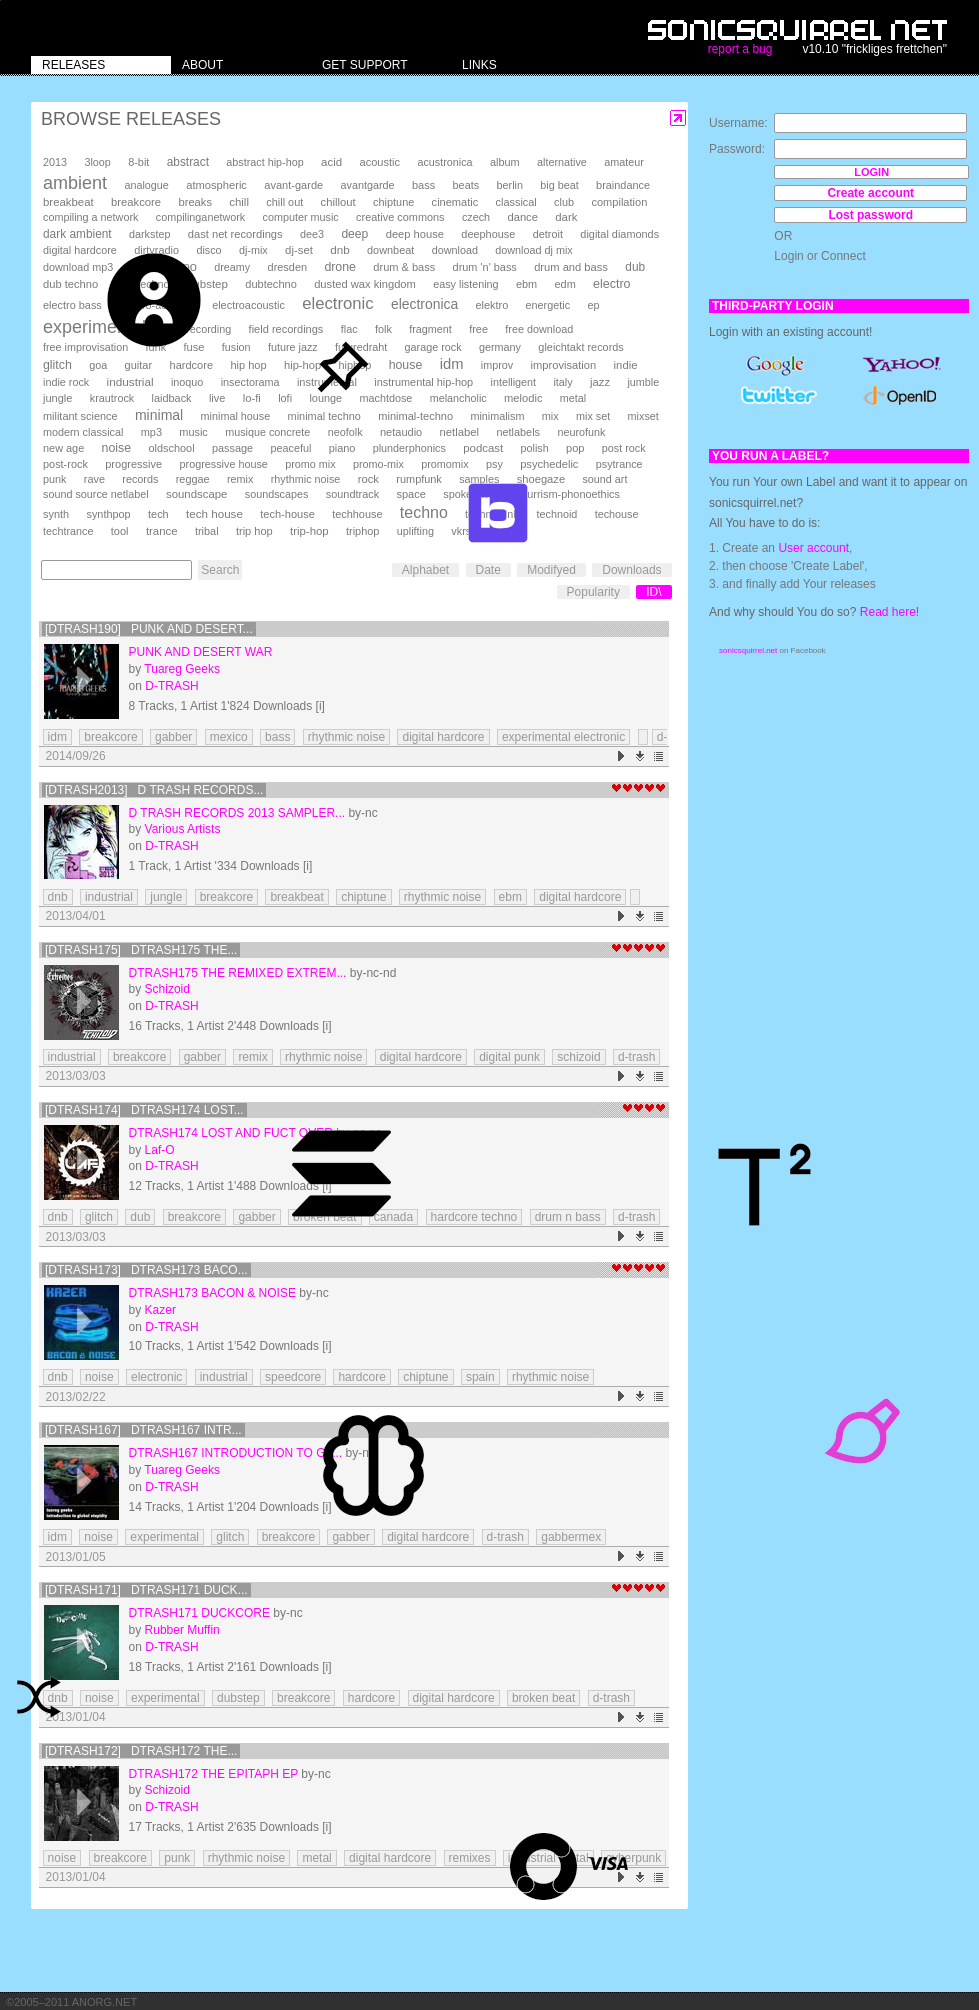  I want to click on solana blockchain platform logo, so click(341, 1173).